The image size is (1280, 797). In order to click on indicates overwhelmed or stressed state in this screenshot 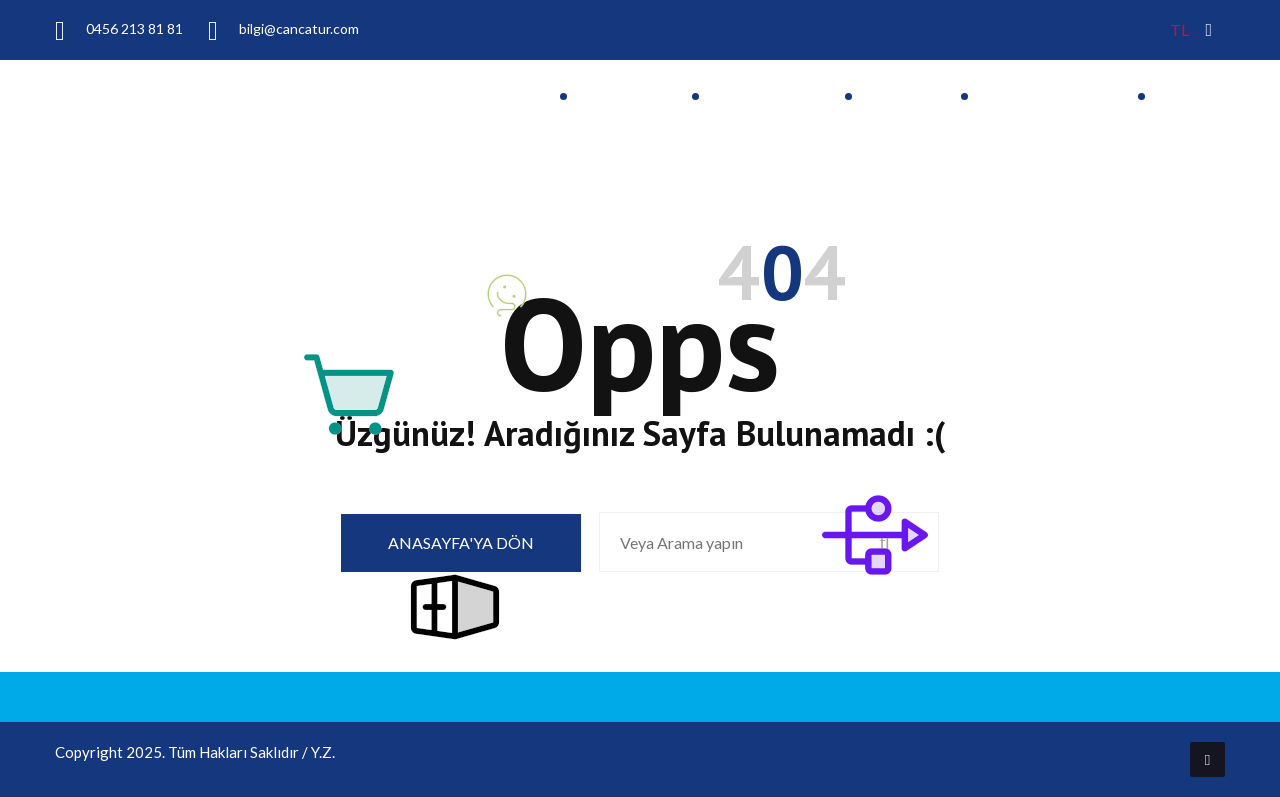, I will do `click(507, 294)`.